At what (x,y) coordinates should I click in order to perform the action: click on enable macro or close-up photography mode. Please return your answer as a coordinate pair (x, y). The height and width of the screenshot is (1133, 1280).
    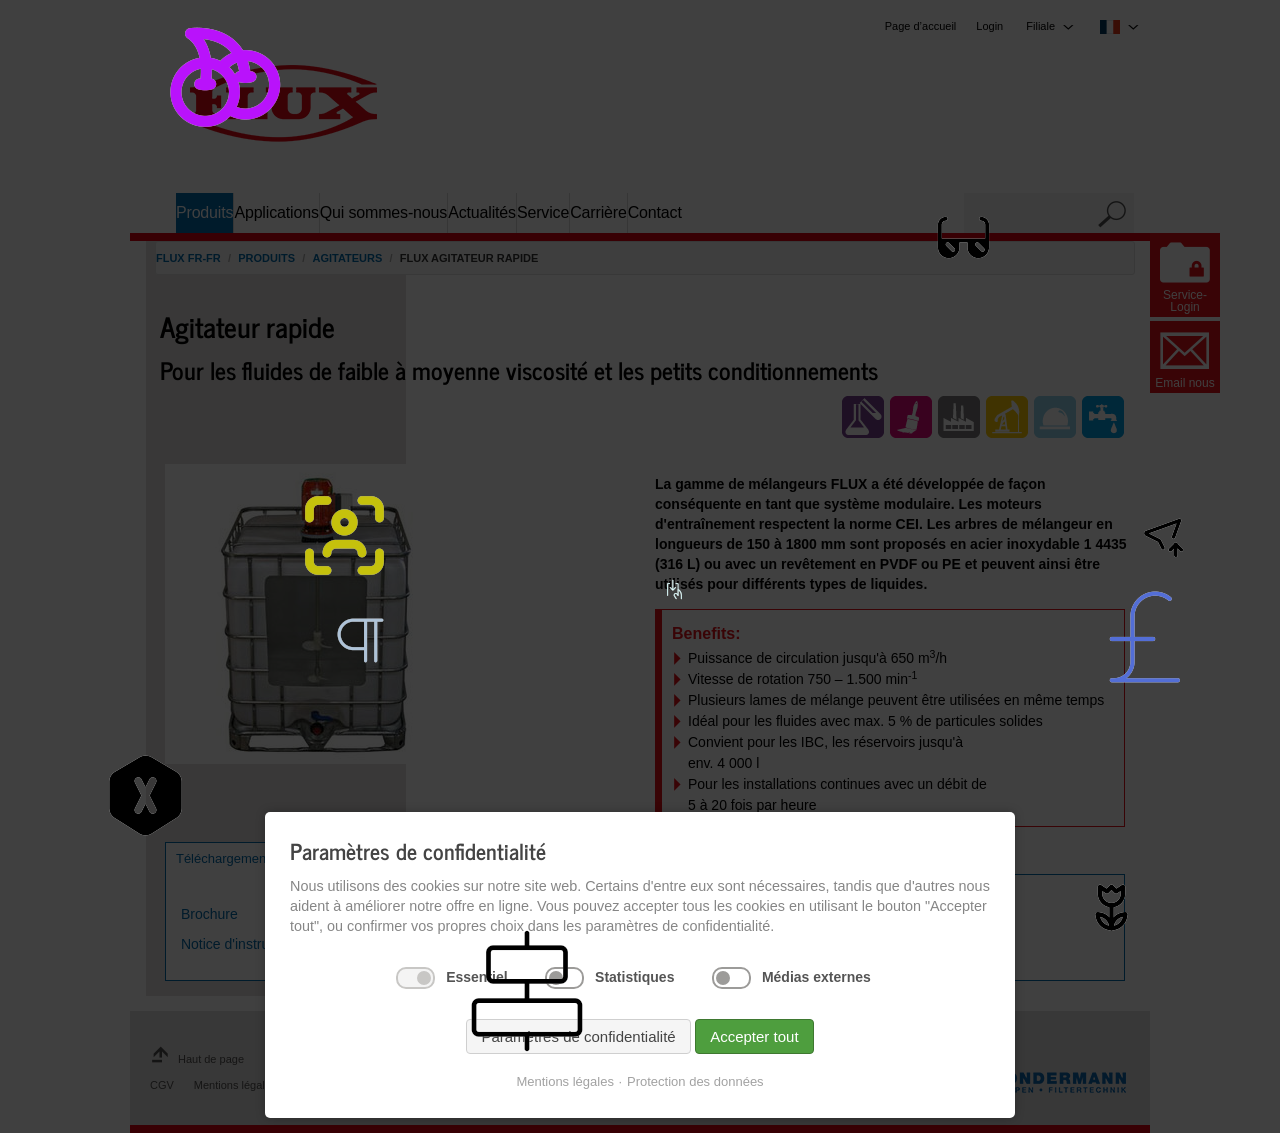
    Looking at the image, I should click on (1111, 907).